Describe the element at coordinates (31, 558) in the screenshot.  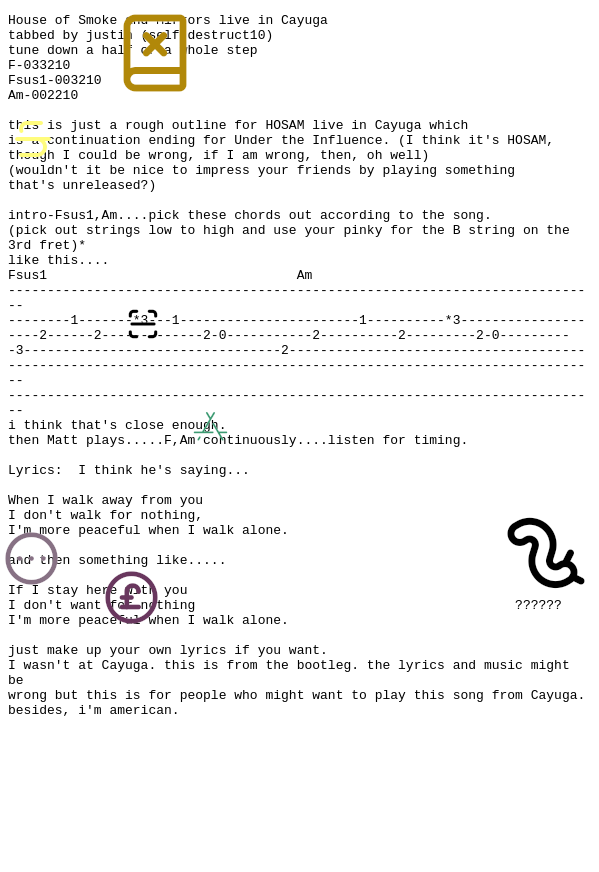
I see `view more options` at that location.